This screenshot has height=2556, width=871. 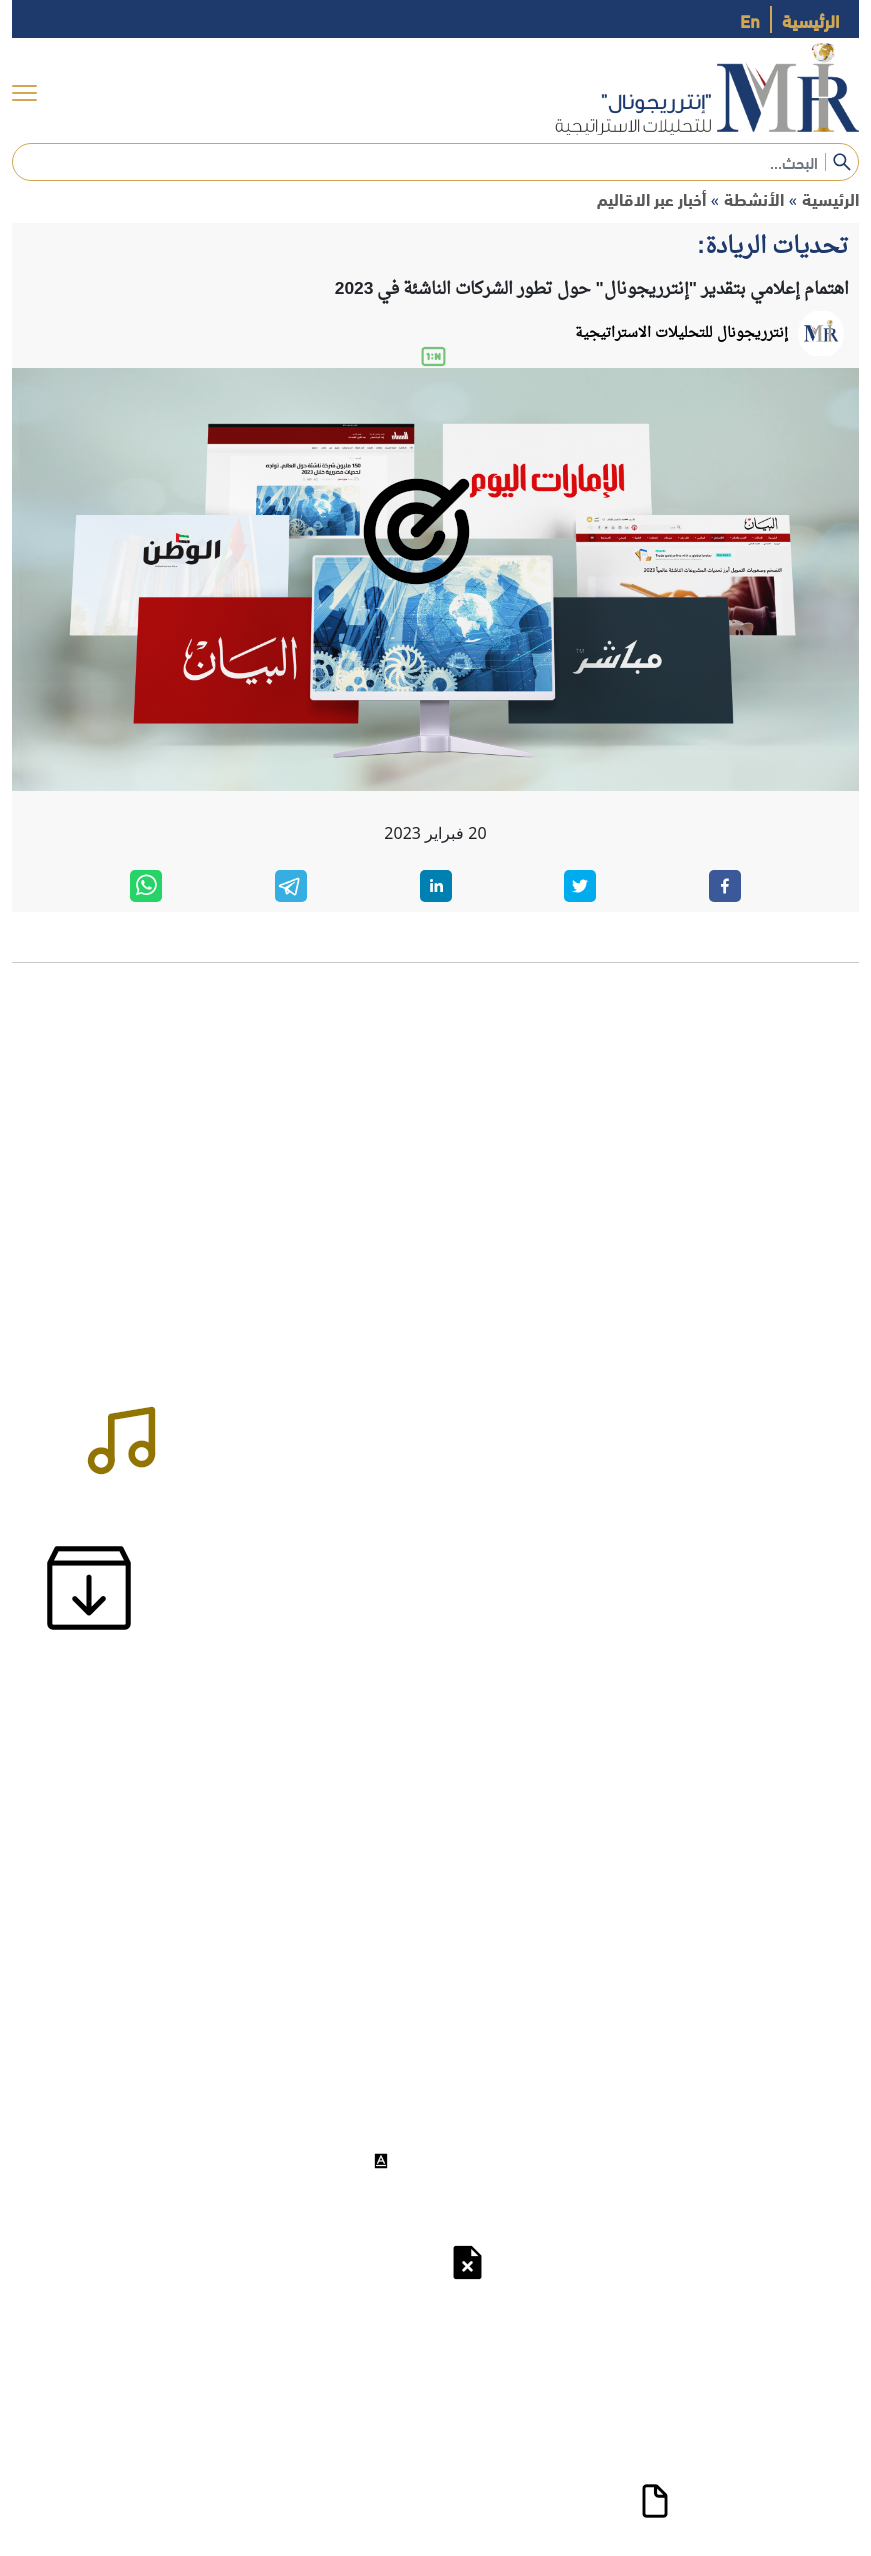 I want to click on view or open a file, so click(x=655, y=2501).